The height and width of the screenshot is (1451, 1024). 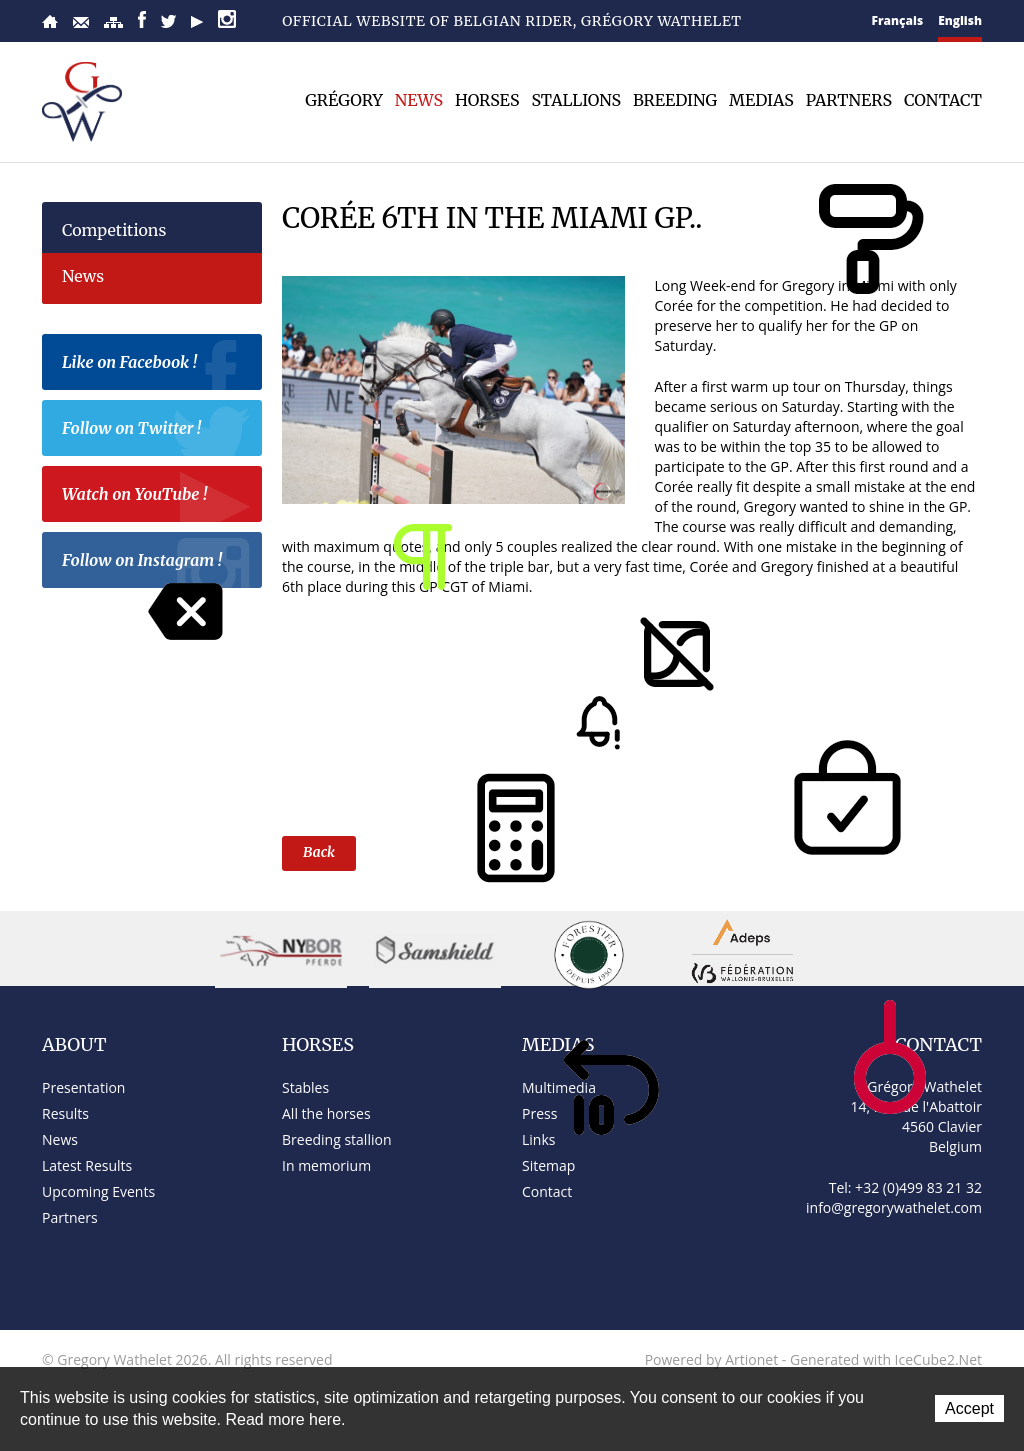 What do you see at coordinates (890, 1060) in the screenshot?
I see `select neutrois gender identity` at bounding box center [890, 1060].